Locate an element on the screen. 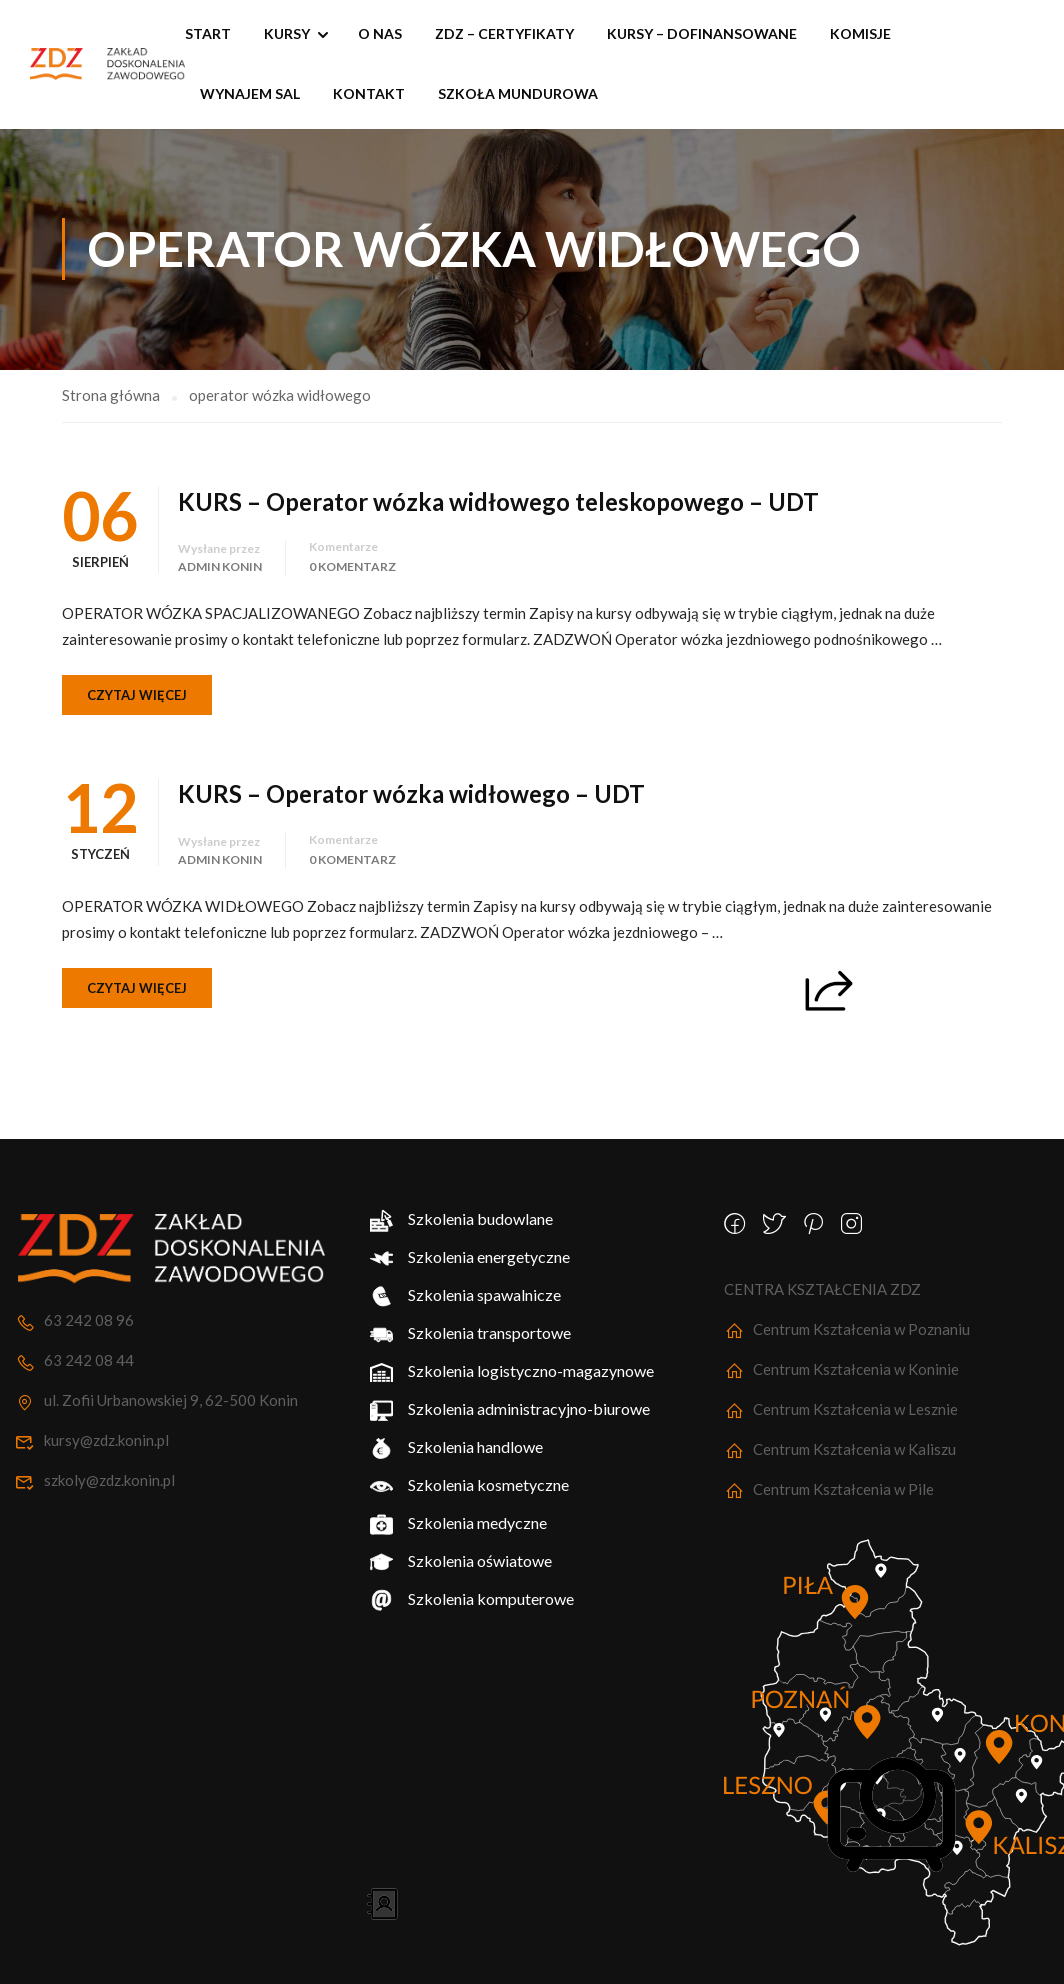  open your contacts list is located at coordinates (383, 1904).